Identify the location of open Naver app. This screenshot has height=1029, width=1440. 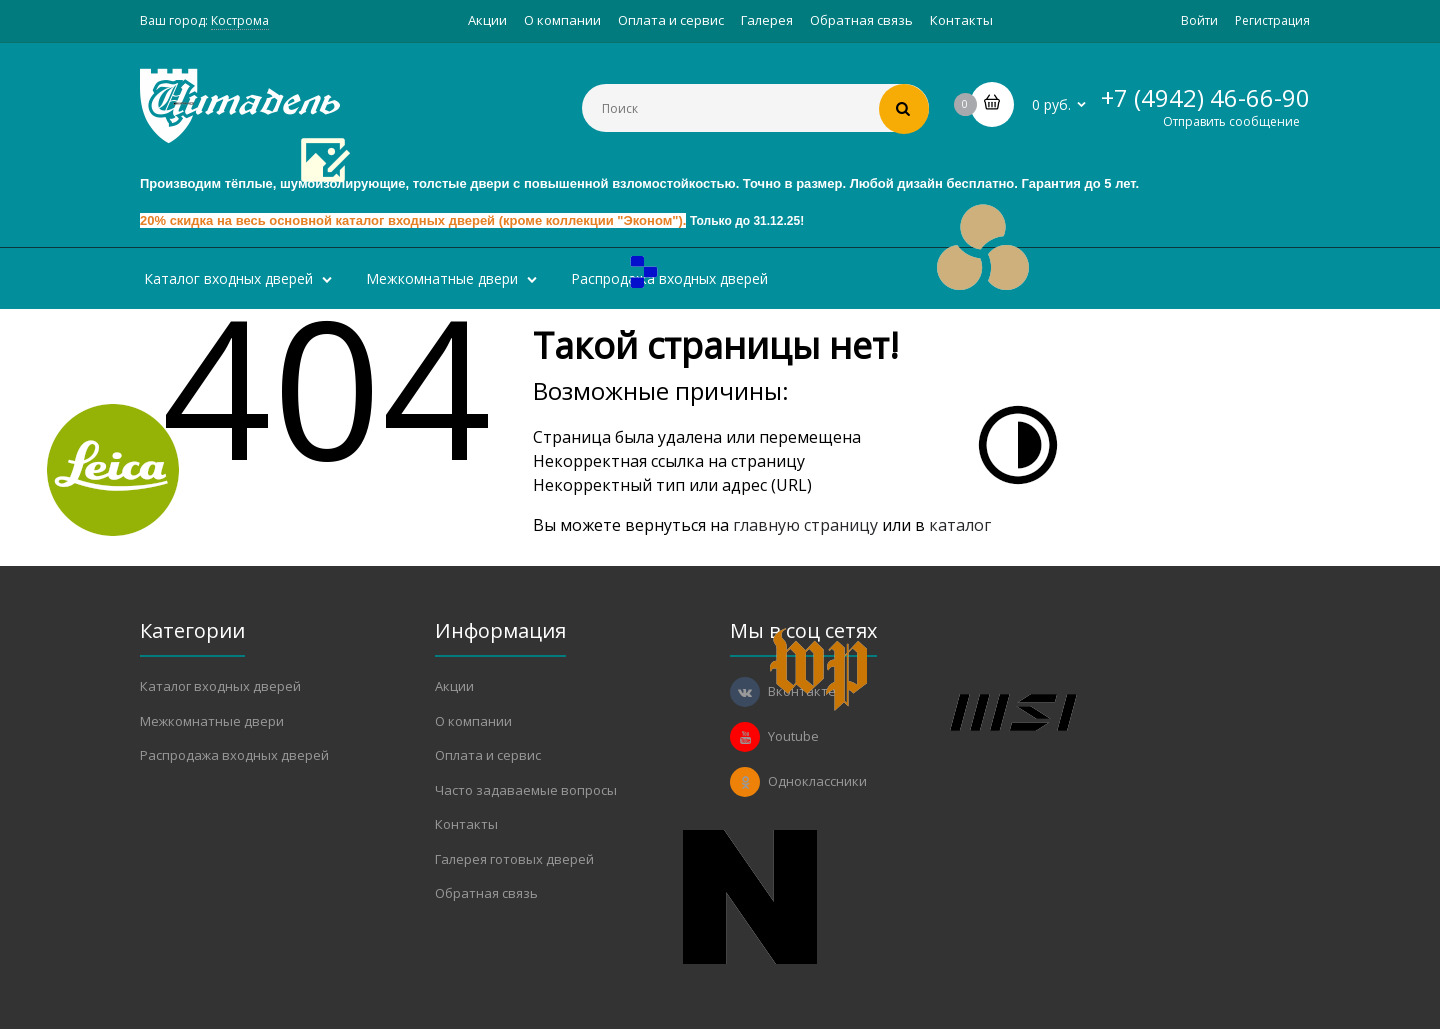
(750, 897).